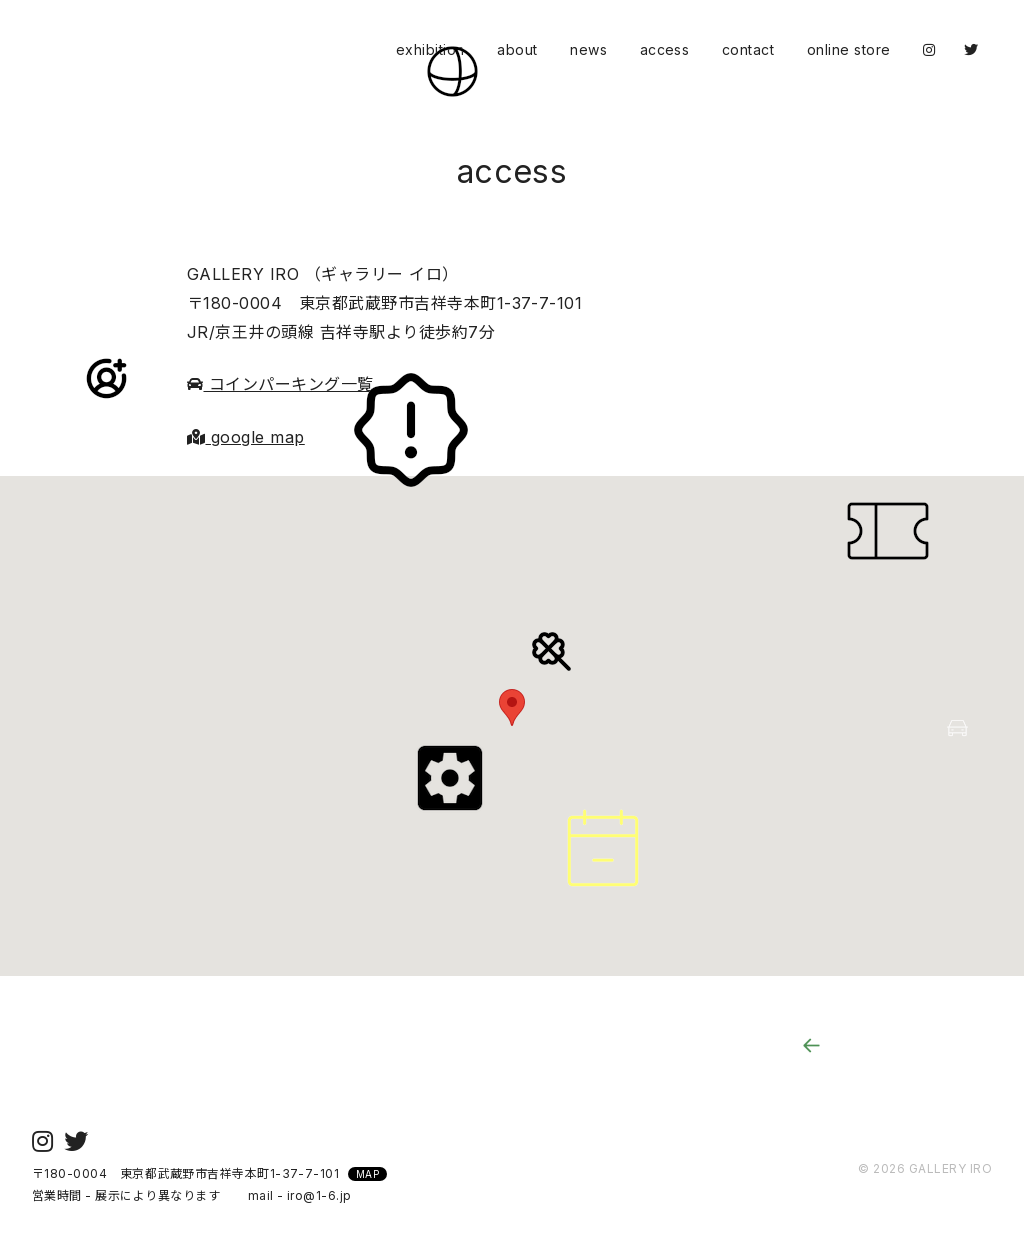 This screenshot has width=1024, height=1238. I want to click on indicates luck or bonus feature, so click(550, 650).